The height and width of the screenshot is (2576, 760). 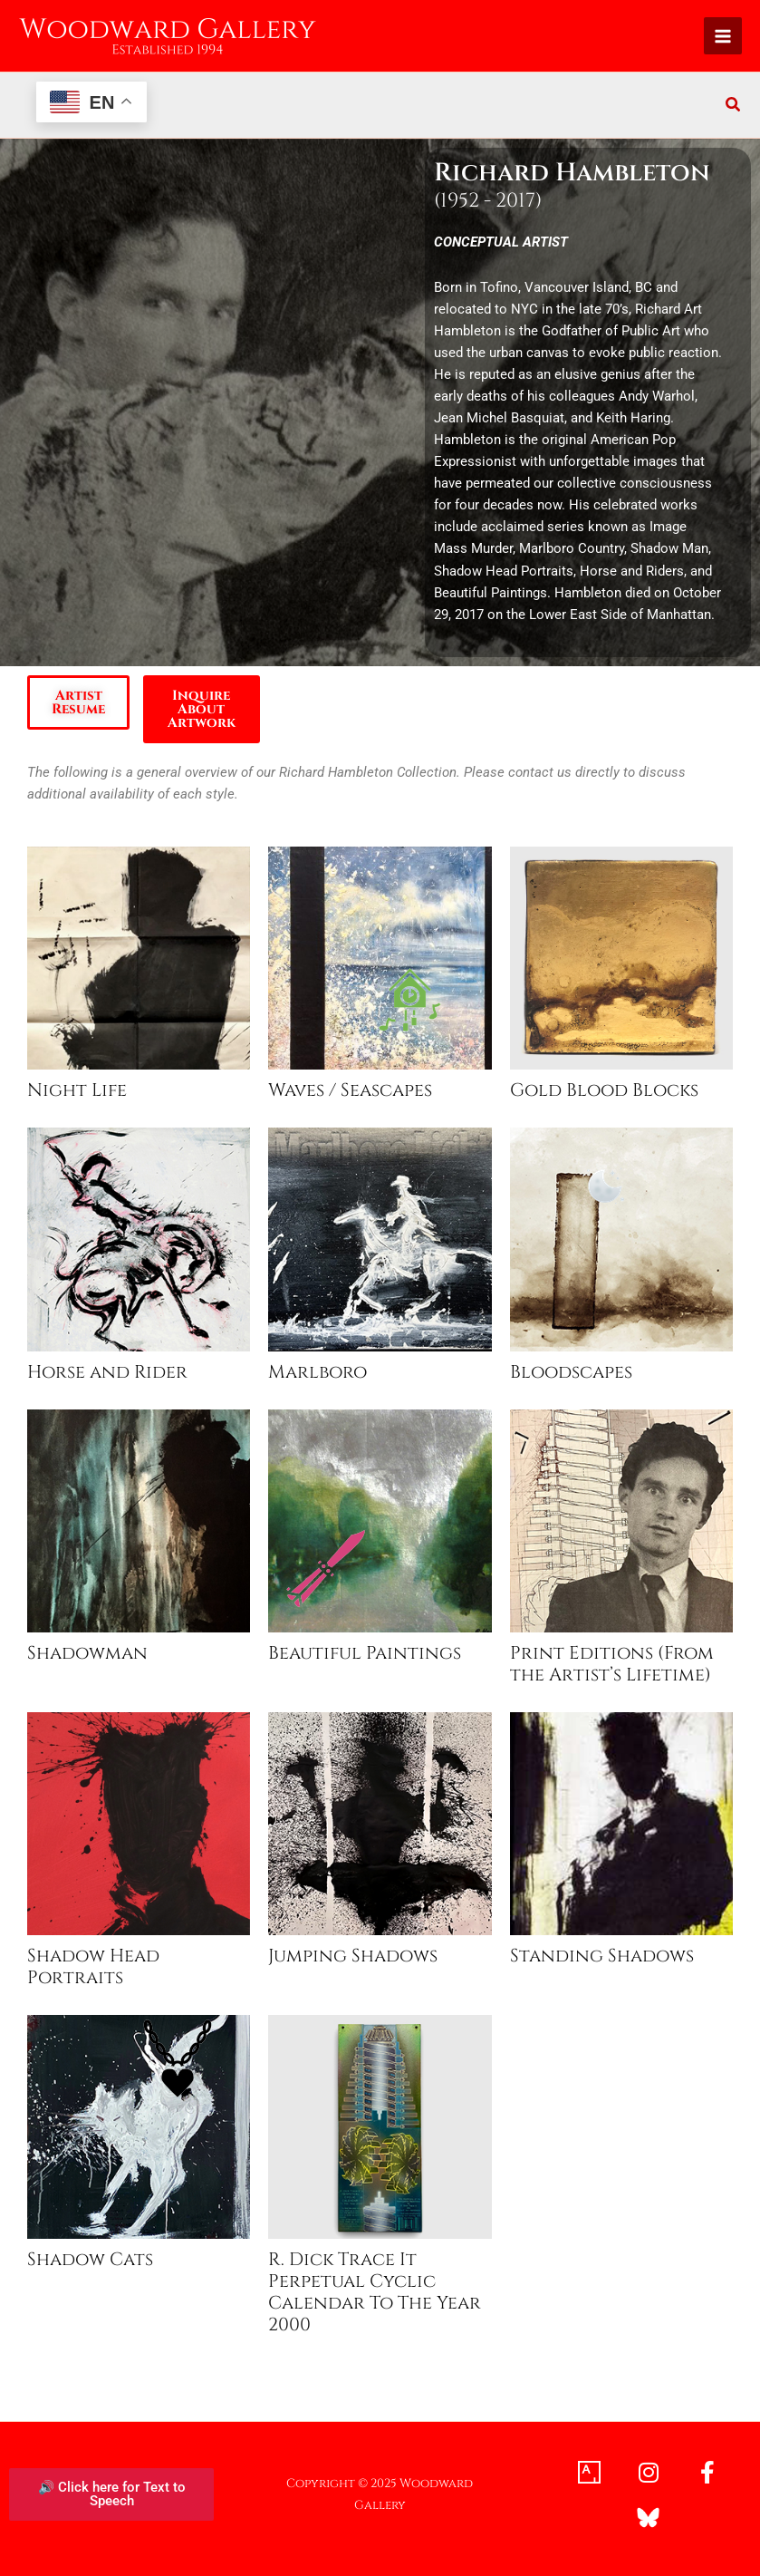 I want to click on select butterfly knife weapon or tool, so click(x=325, y=1568).